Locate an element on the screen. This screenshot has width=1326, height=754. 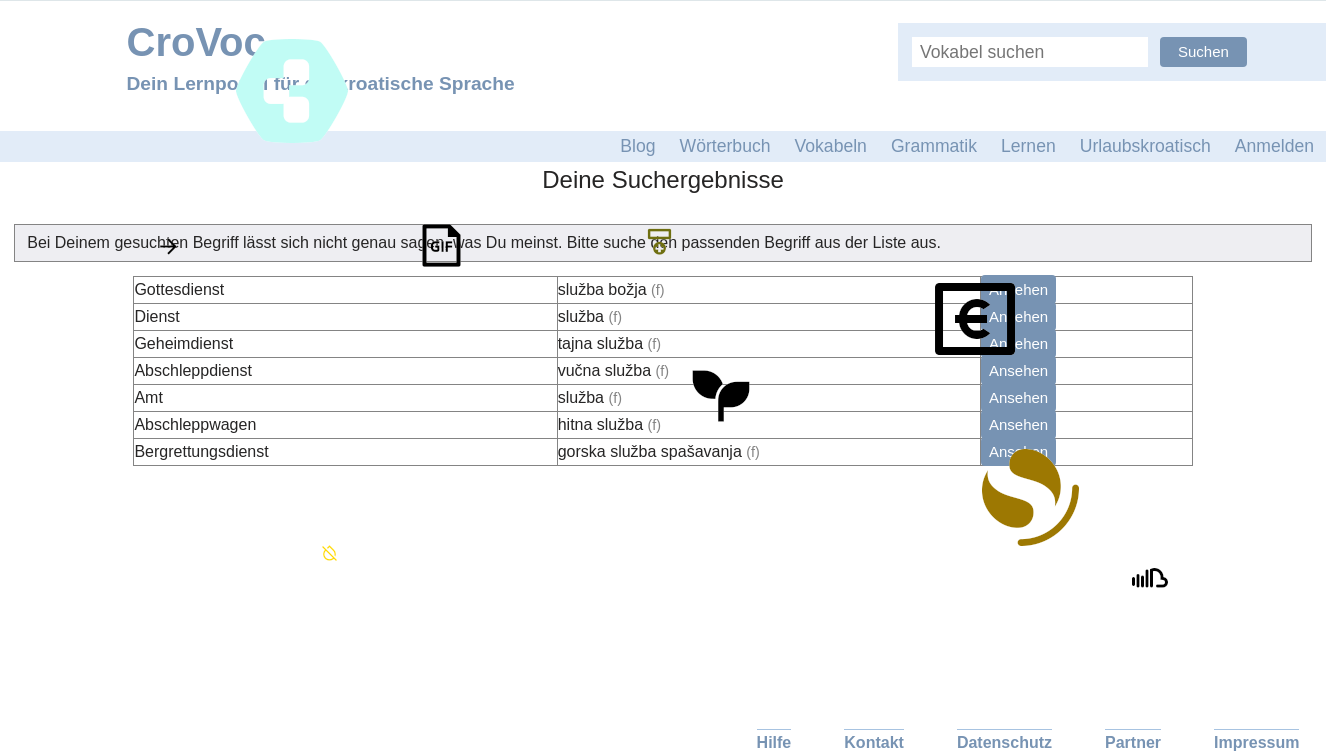
indicates eco-friendly or sustainable option is located at coordinates (721, 396).